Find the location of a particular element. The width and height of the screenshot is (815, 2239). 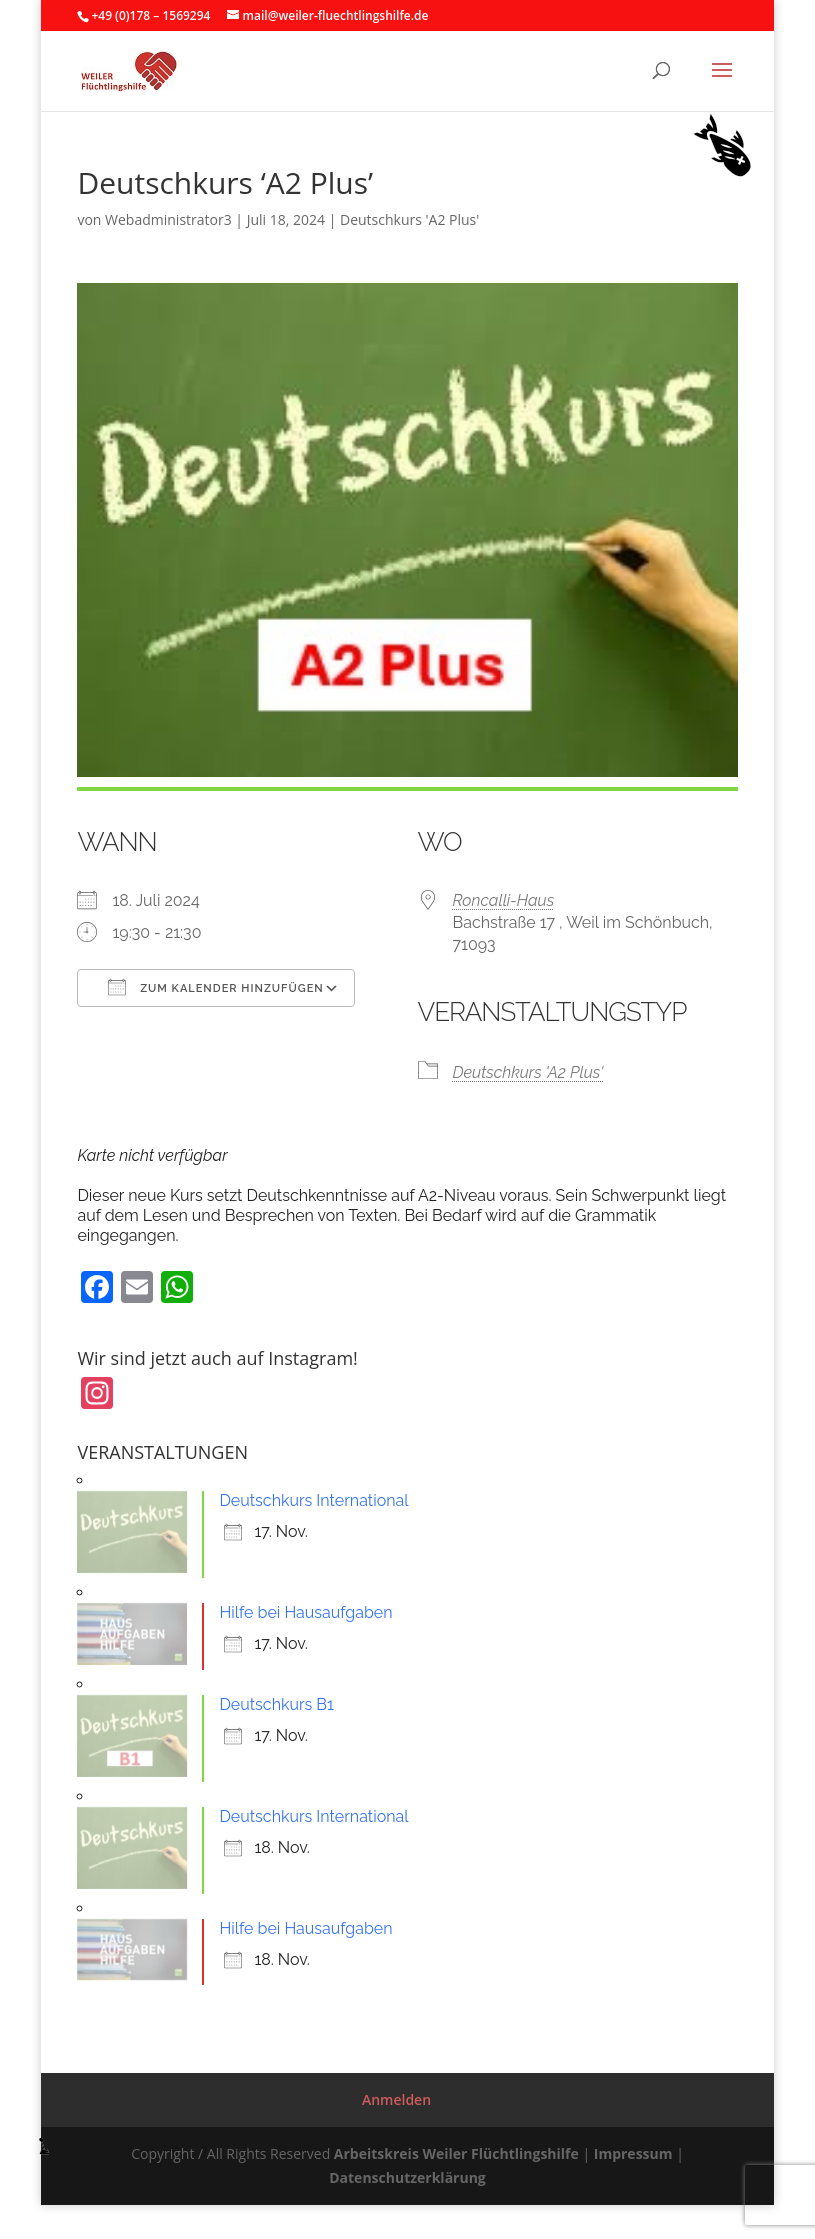

access vehicle transmission settings is located at coordinates (44, 2146).